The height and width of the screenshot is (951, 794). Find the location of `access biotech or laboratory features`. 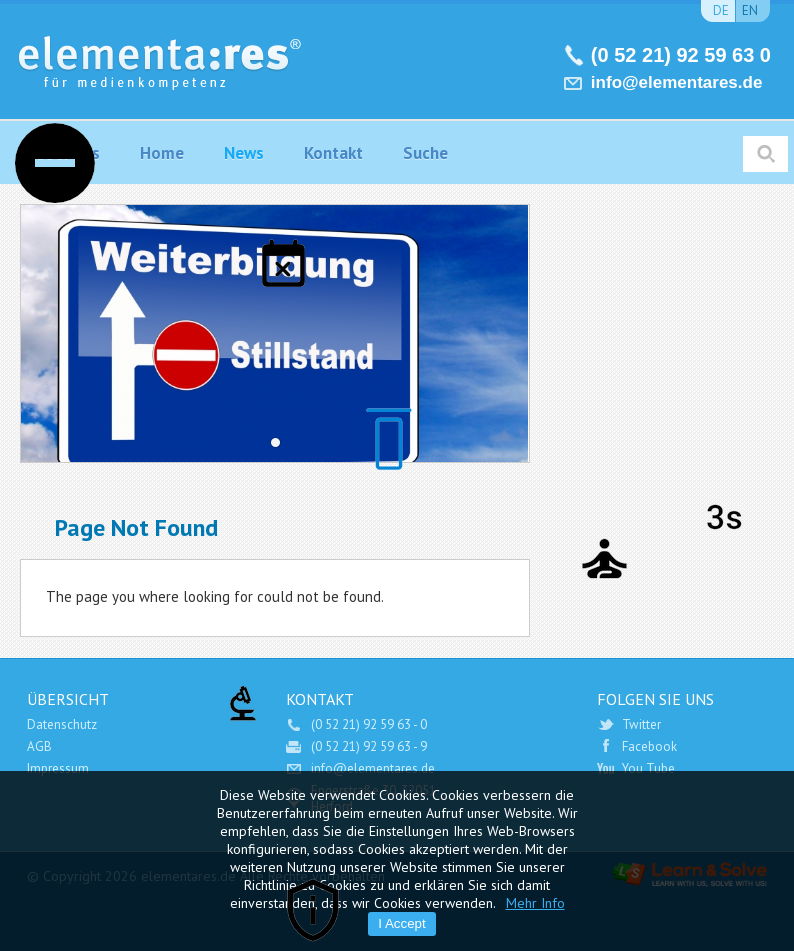

access biotech or laboratory features is located at coordinates (243, 704).